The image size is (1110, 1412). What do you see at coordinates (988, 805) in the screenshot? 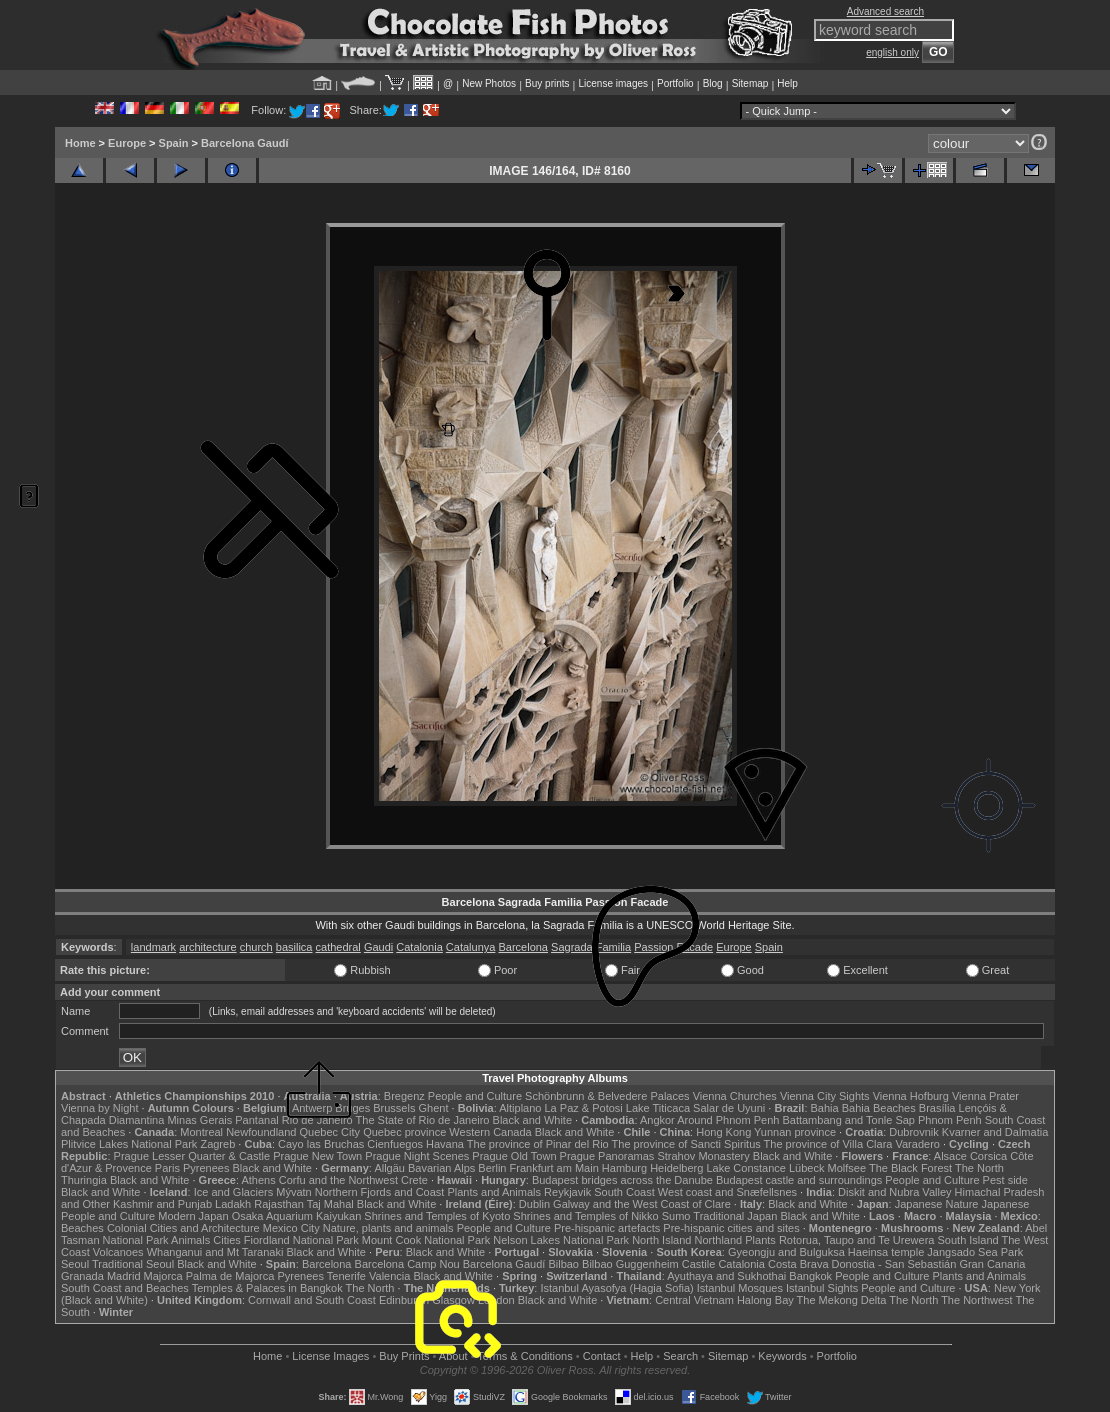
I see `center map on current location` at bounding box center [988, 805].